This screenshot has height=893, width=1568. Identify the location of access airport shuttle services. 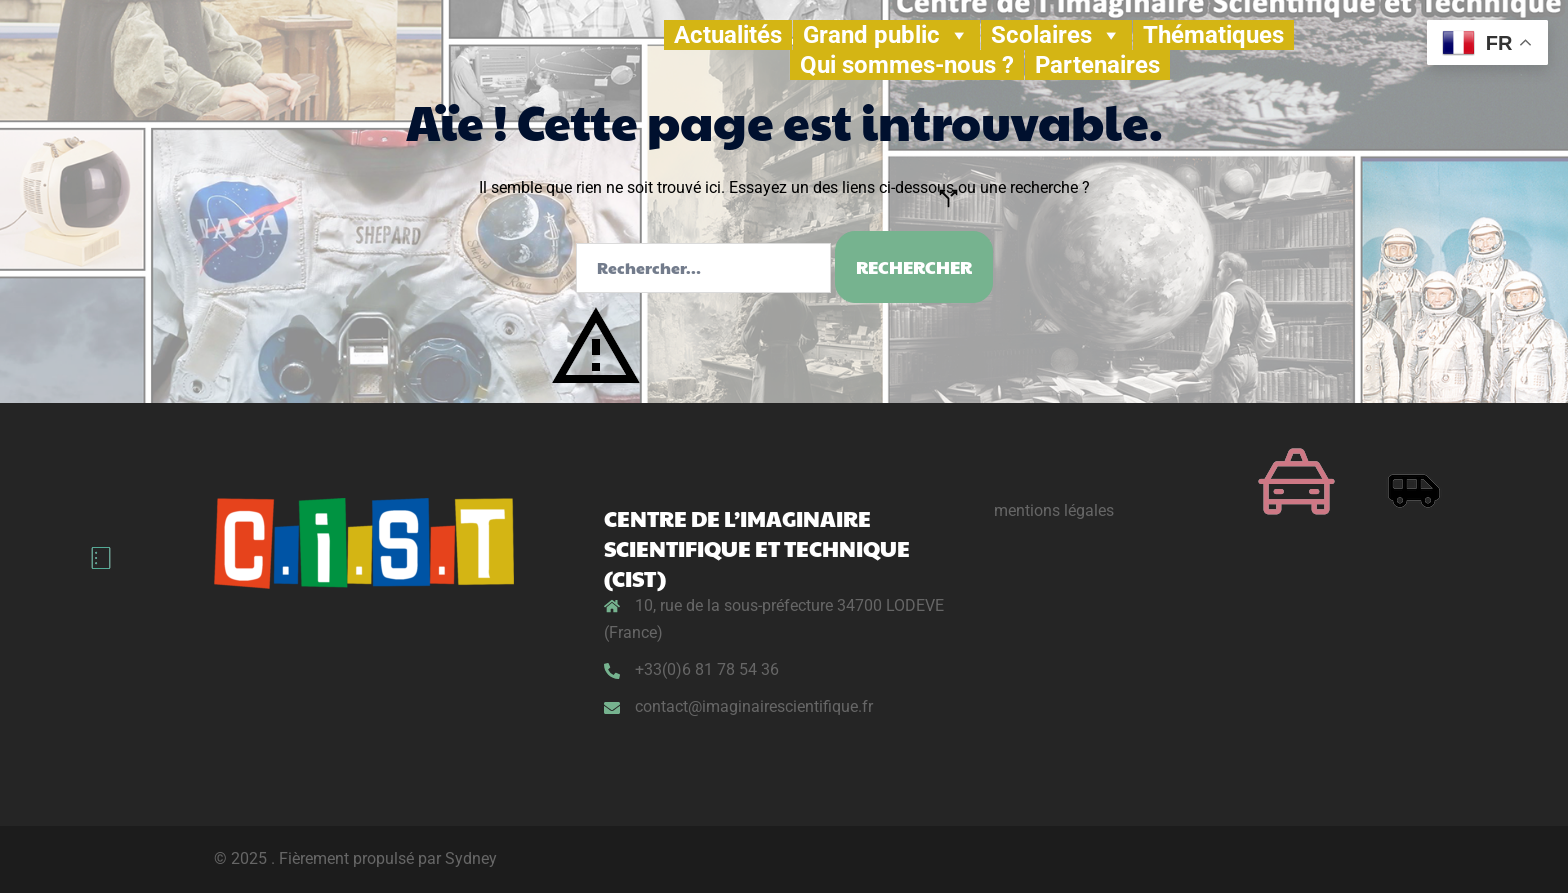
(1414, 491).